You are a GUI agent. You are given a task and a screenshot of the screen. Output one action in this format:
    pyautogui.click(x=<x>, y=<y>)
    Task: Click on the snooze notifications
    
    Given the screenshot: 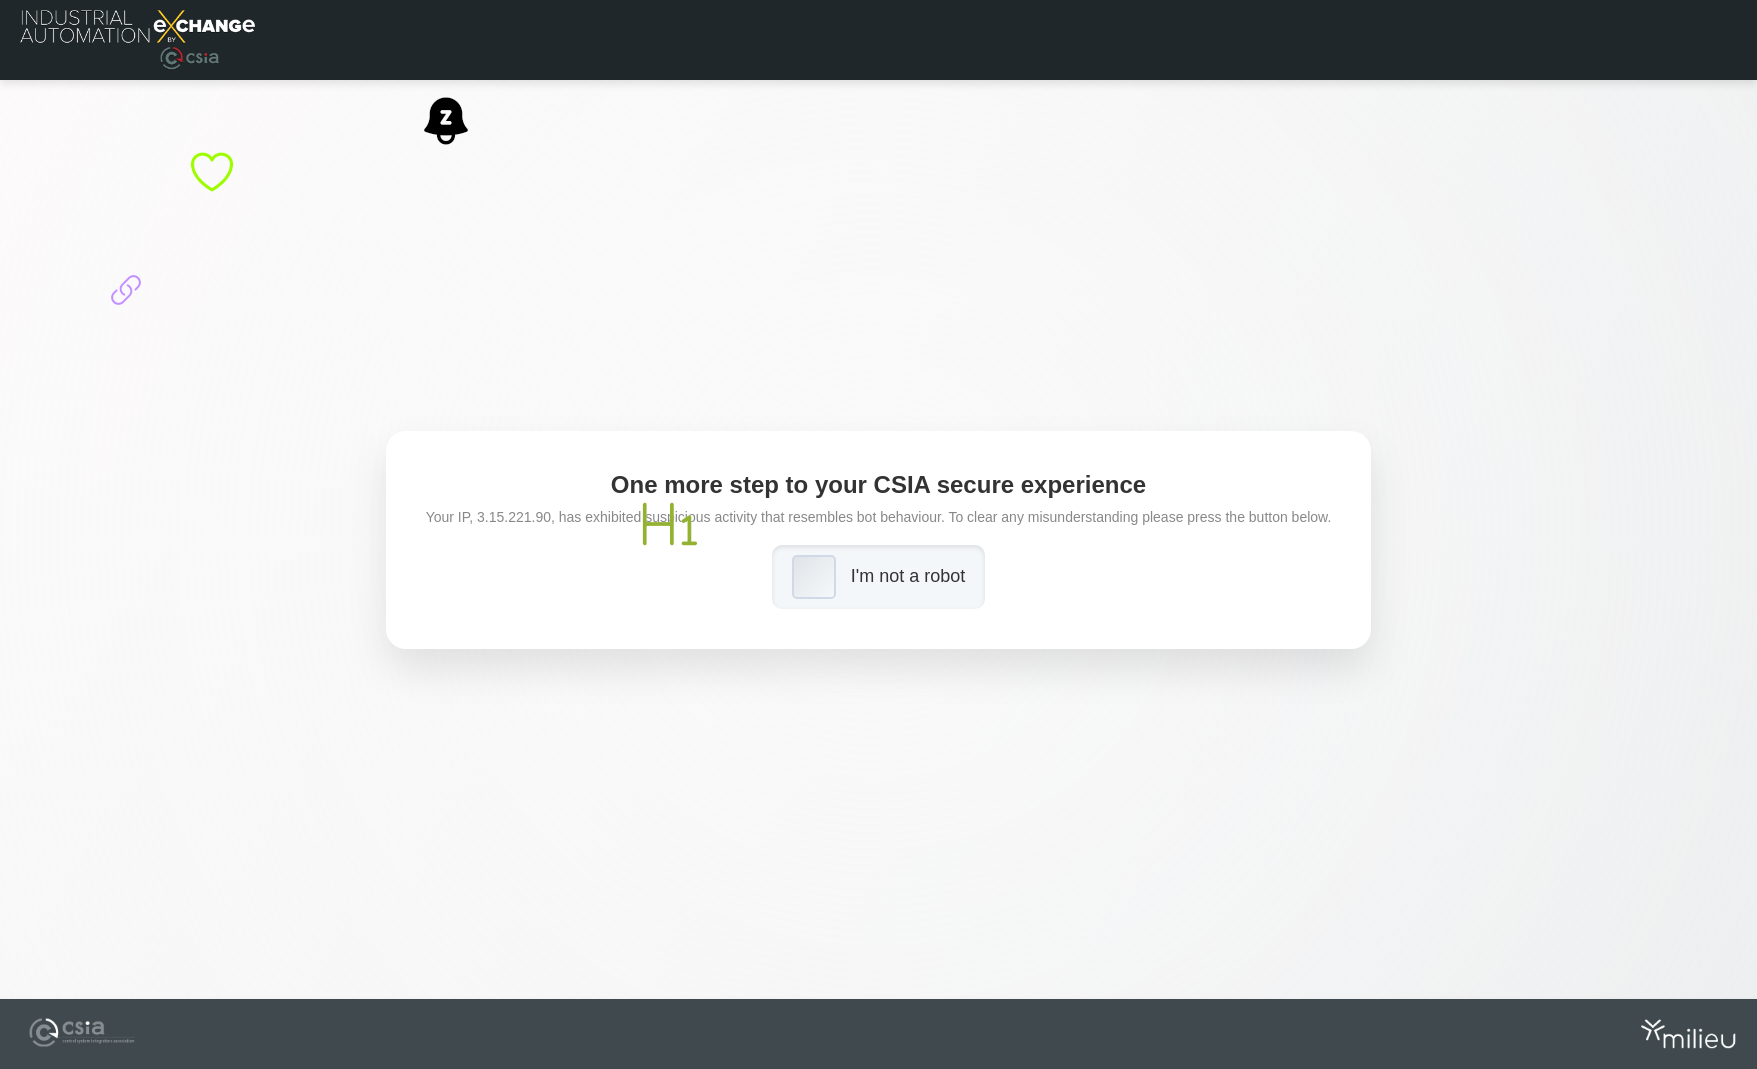 What is the action you would take?
    pyautogui.click(x=446, y=121)
    